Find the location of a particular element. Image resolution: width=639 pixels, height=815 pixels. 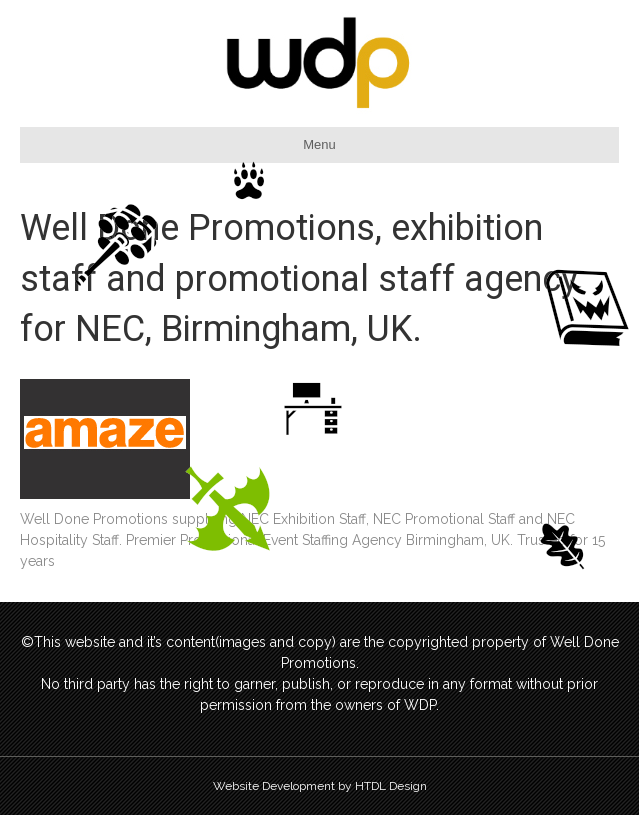

access pet-related features or settings is located at coordinates (248, 181).